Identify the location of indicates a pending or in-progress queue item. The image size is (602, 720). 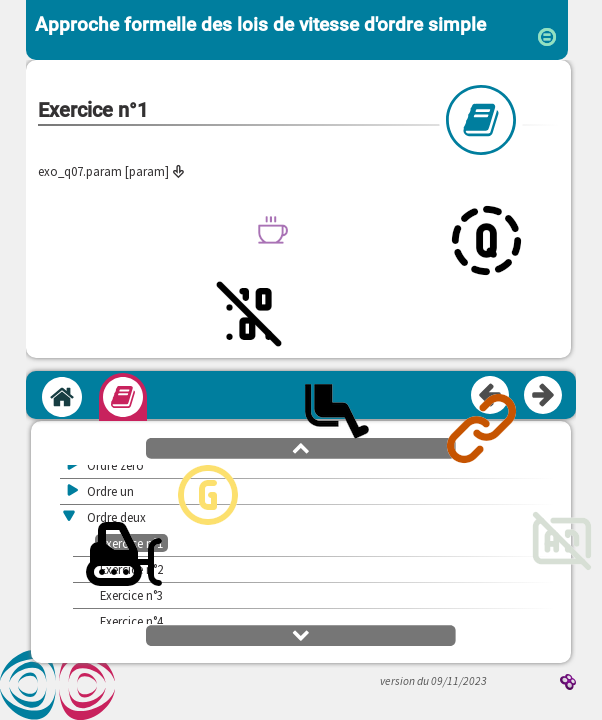
(486, 240).